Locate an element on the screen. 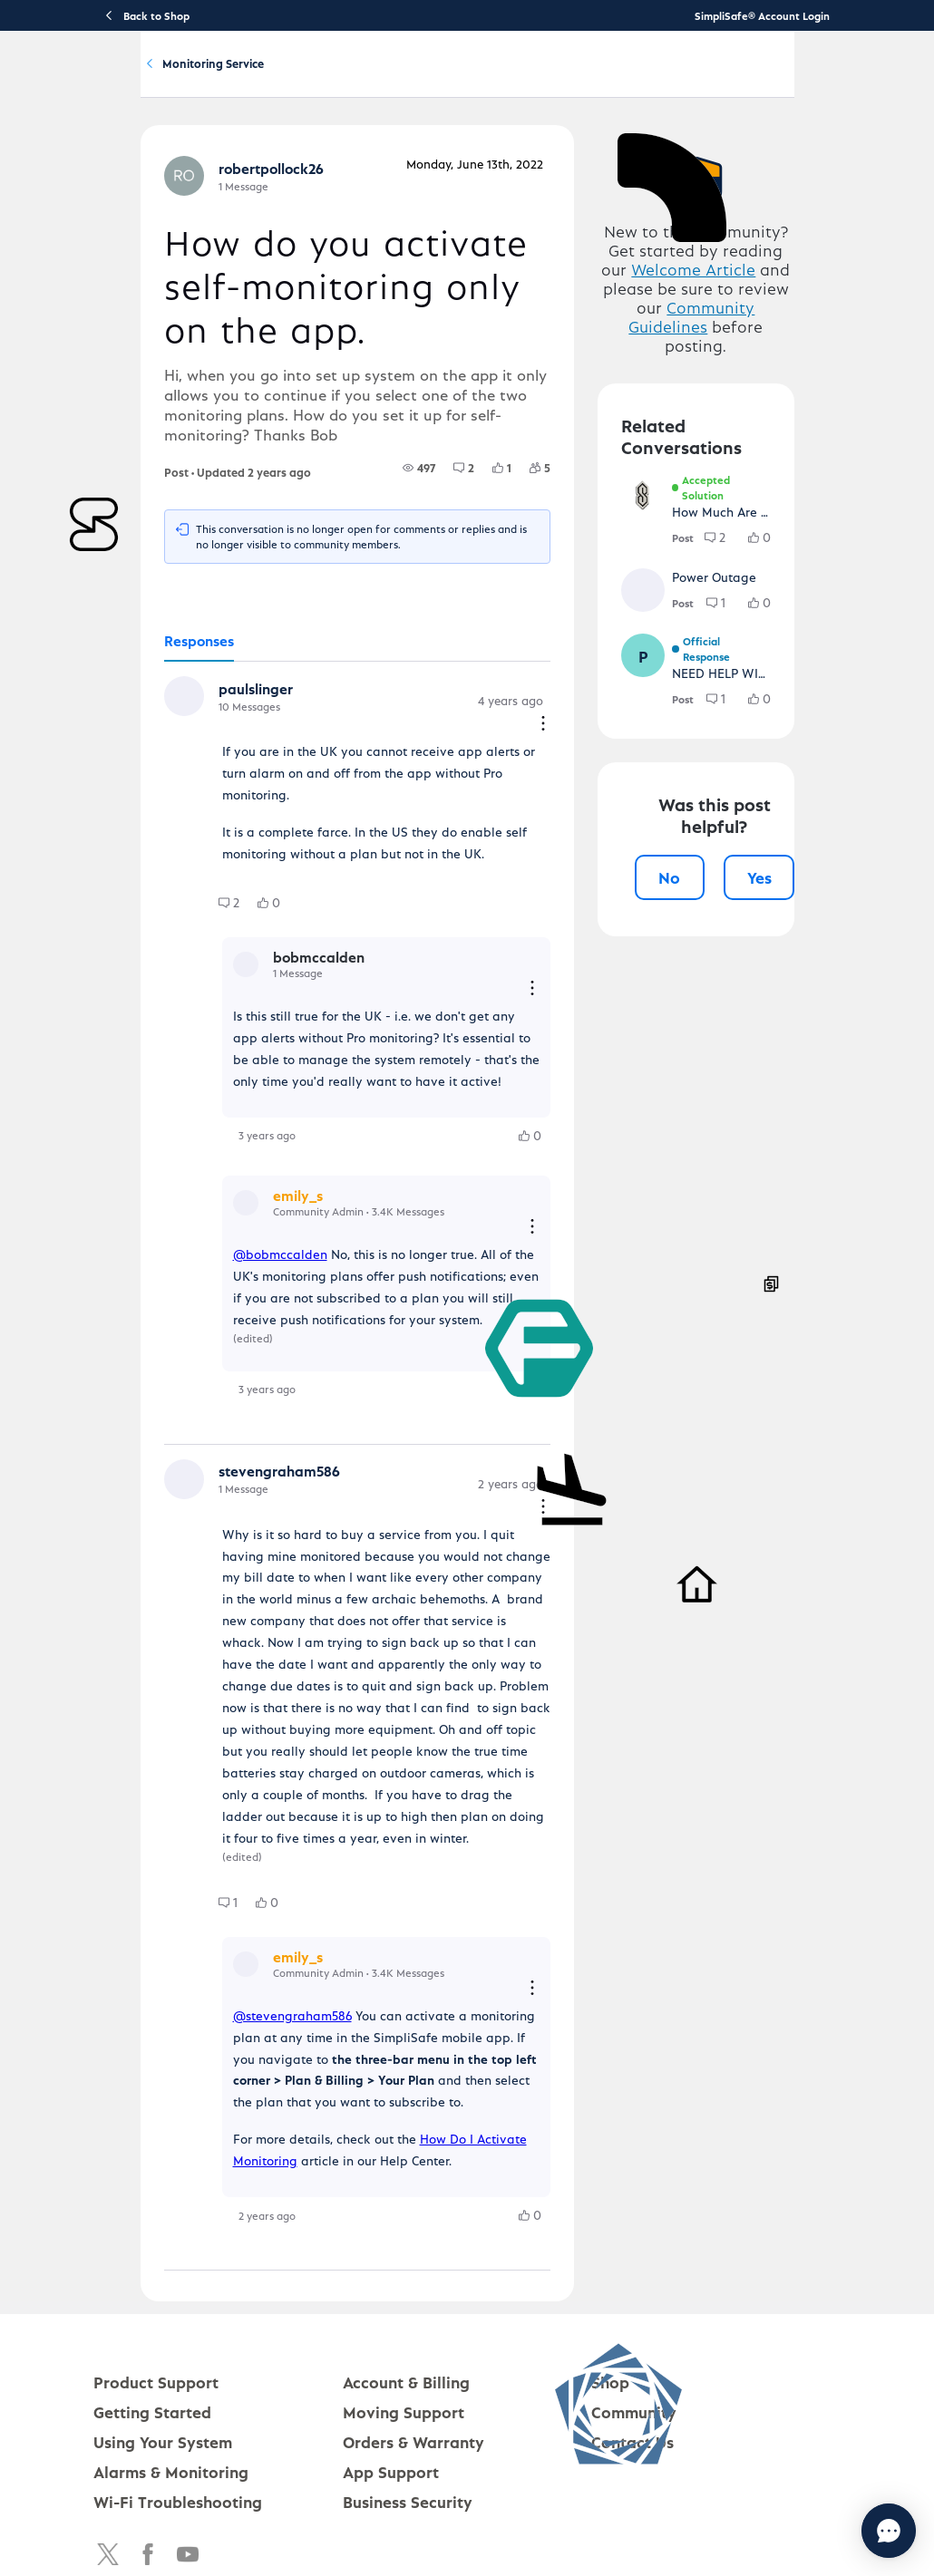 The height and width of the screenshot is (2576, 934). open floorp browser is located at coordinates (539, 1348).